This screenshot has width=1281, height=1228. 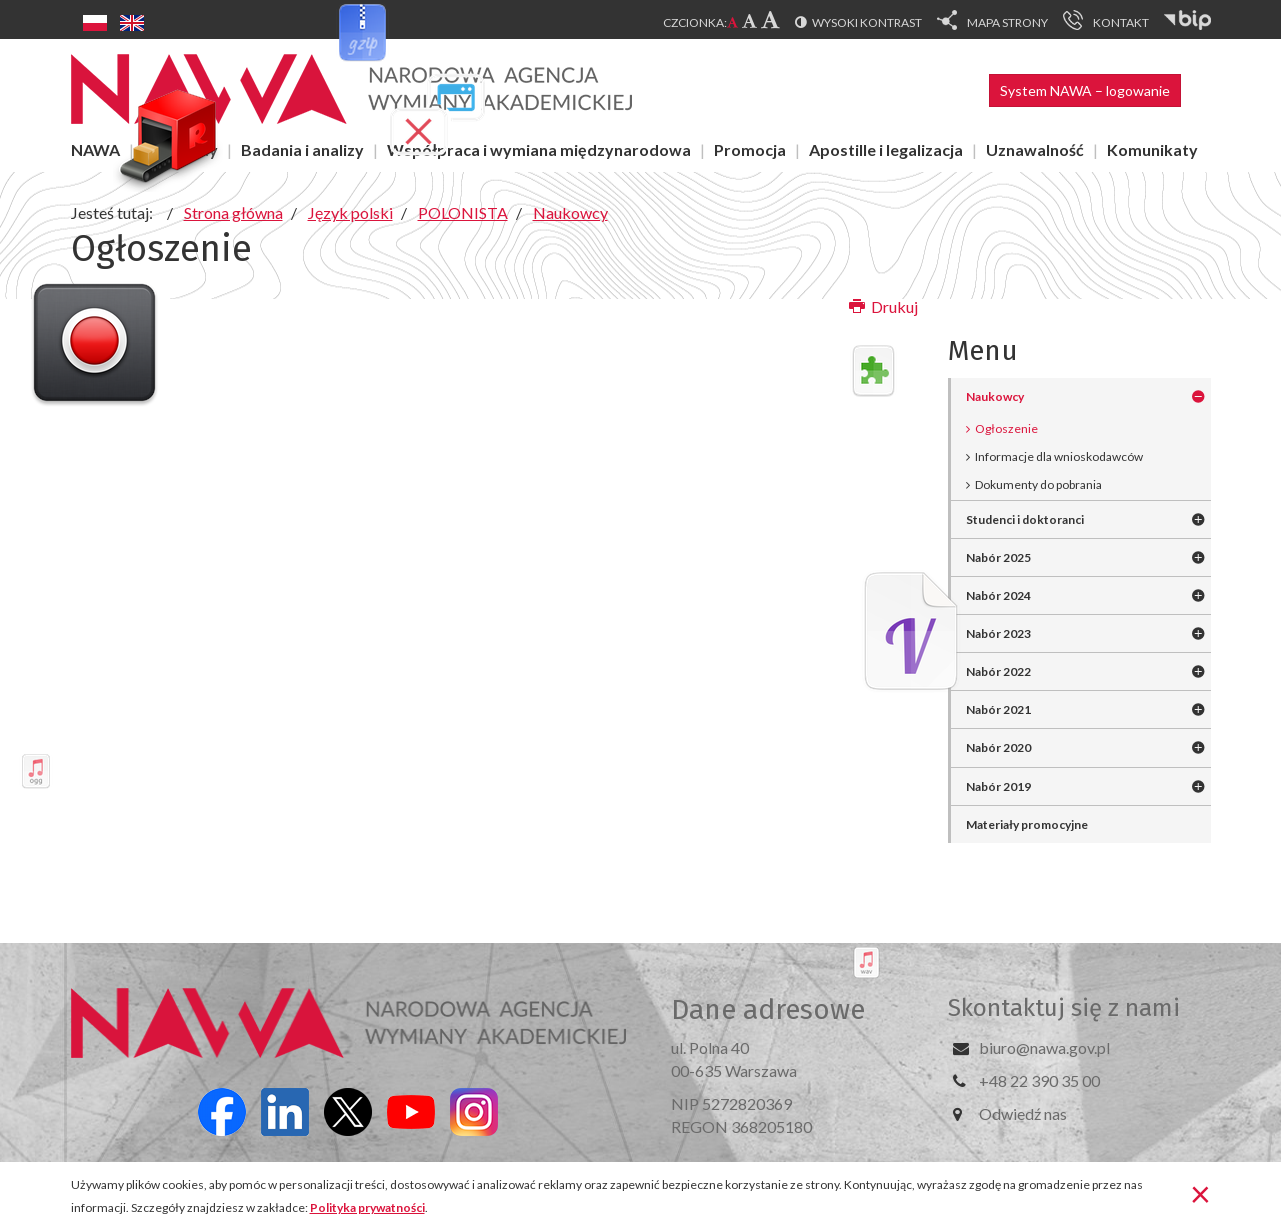 What do you see at coordinates (168, 137) in the screenshot?
I see `indicates a software package repository` at bounding box center [168, 137].